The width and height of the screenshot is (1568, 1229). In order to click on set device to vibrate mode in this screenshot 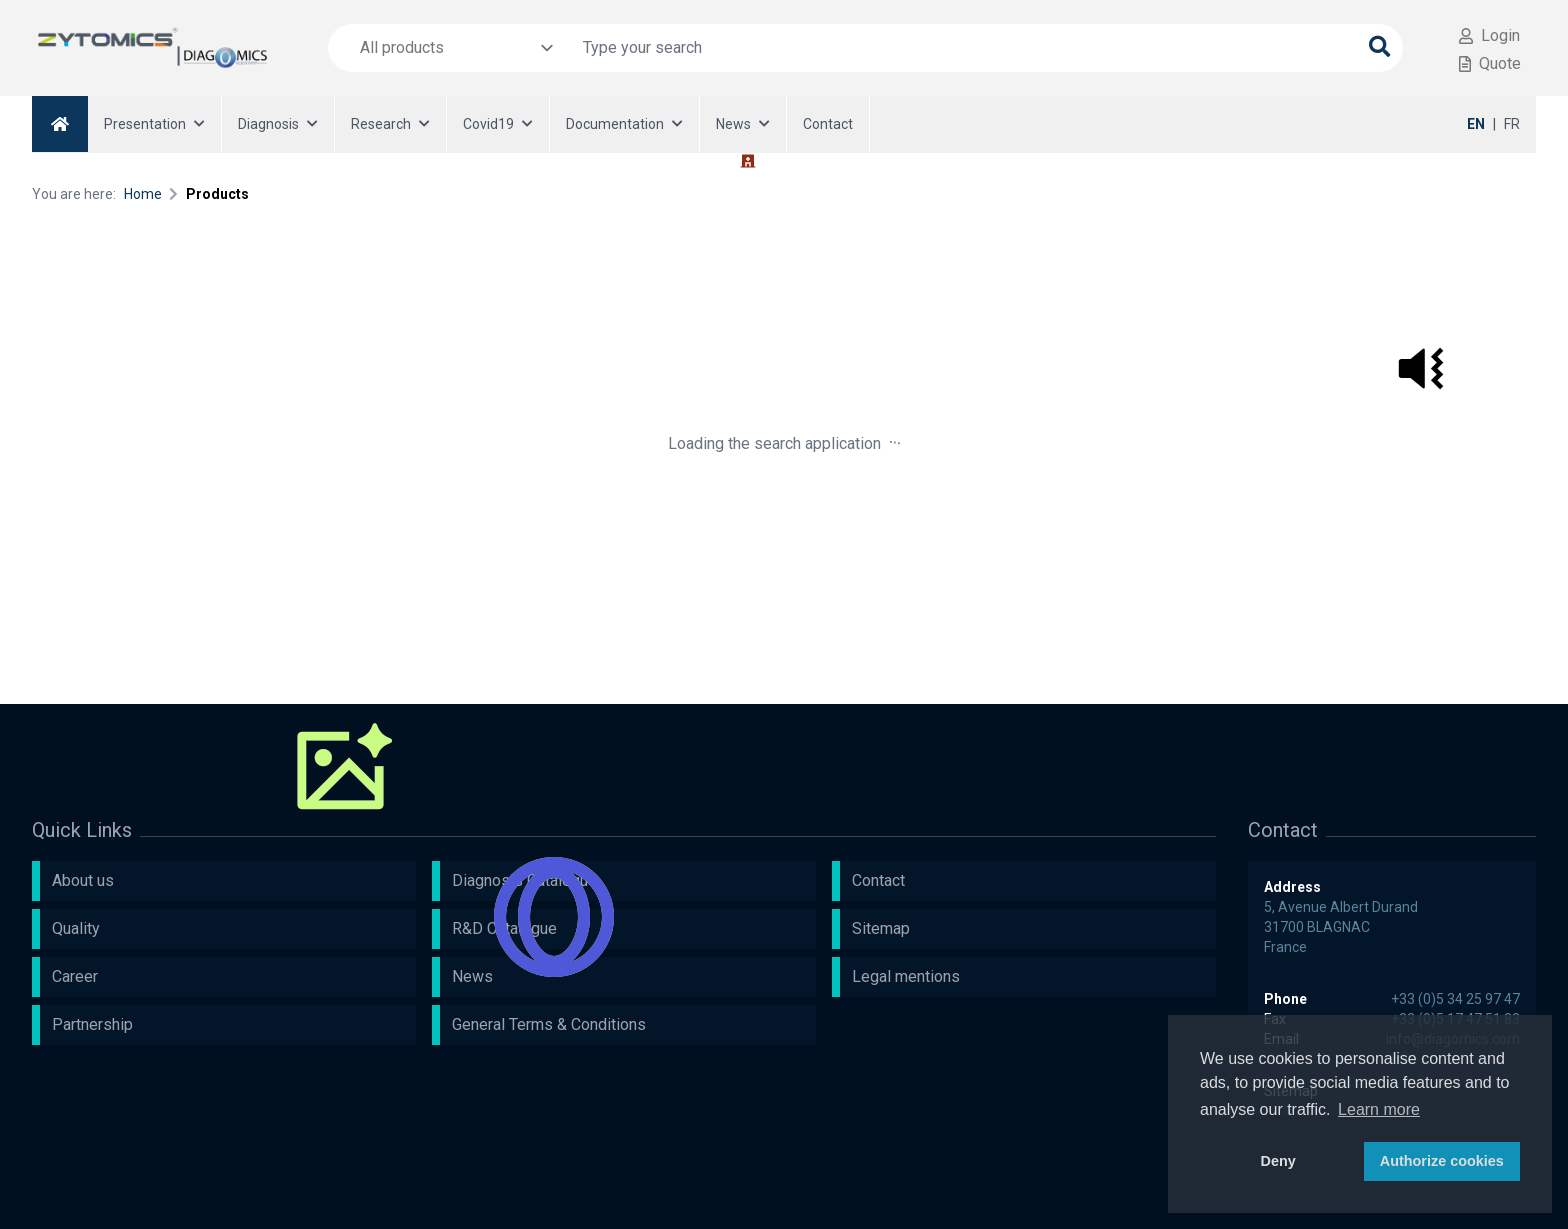, I will do `click(1422, 368)`.